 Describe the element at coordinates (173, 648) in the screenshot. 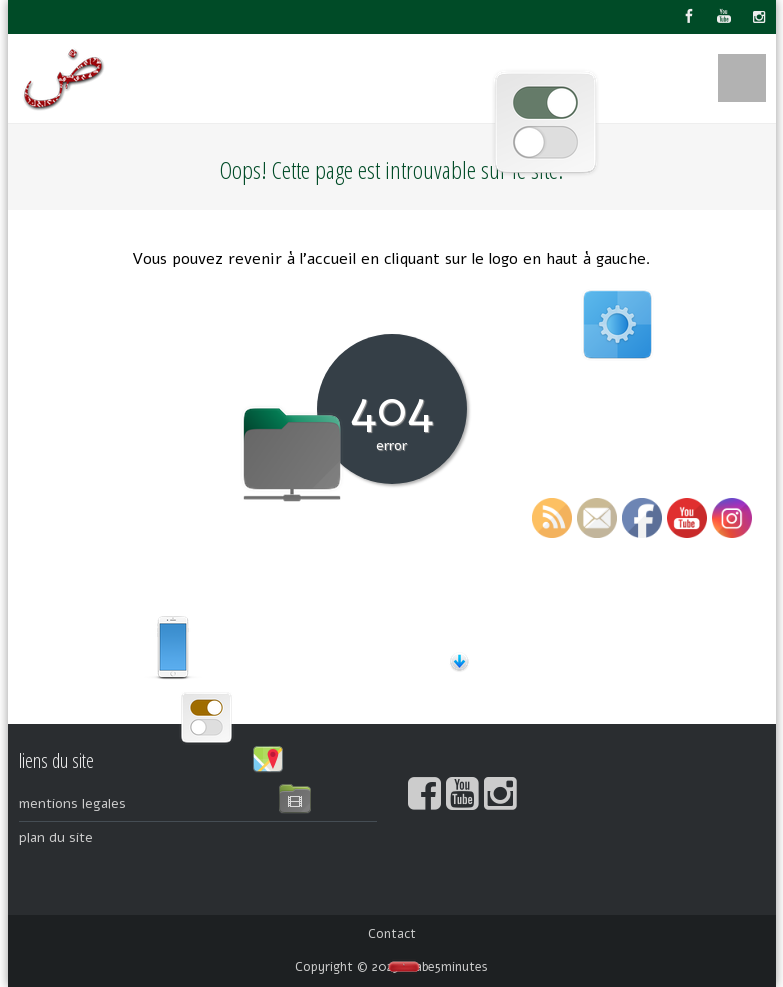

I see `indicates a connected iPhone device` at that location.